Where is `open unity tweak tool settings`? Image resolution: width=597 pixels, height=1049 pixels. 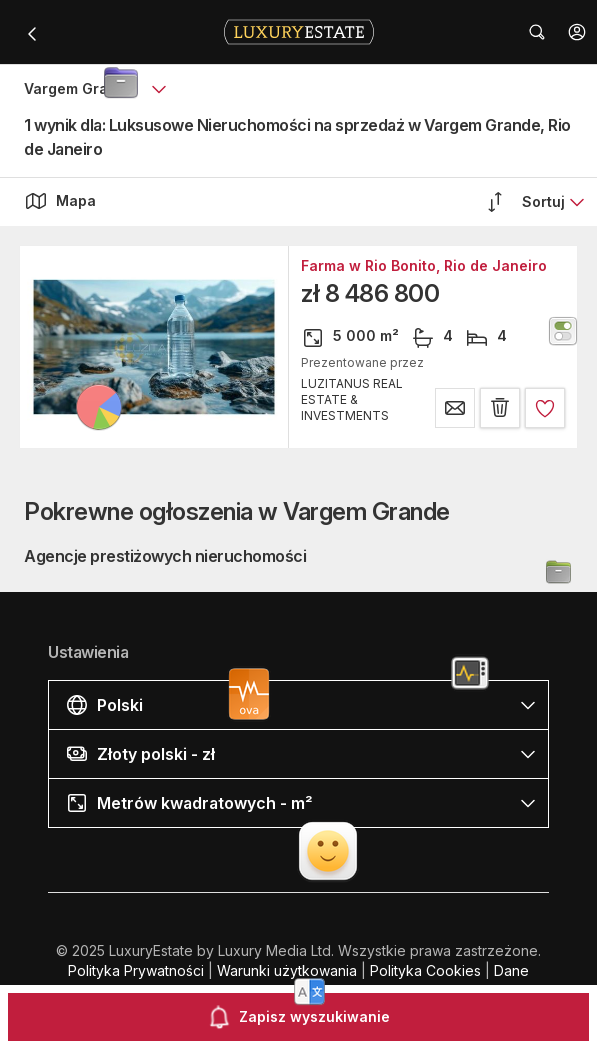
open unity tweak tool settings is located at coordinates (563, 331).